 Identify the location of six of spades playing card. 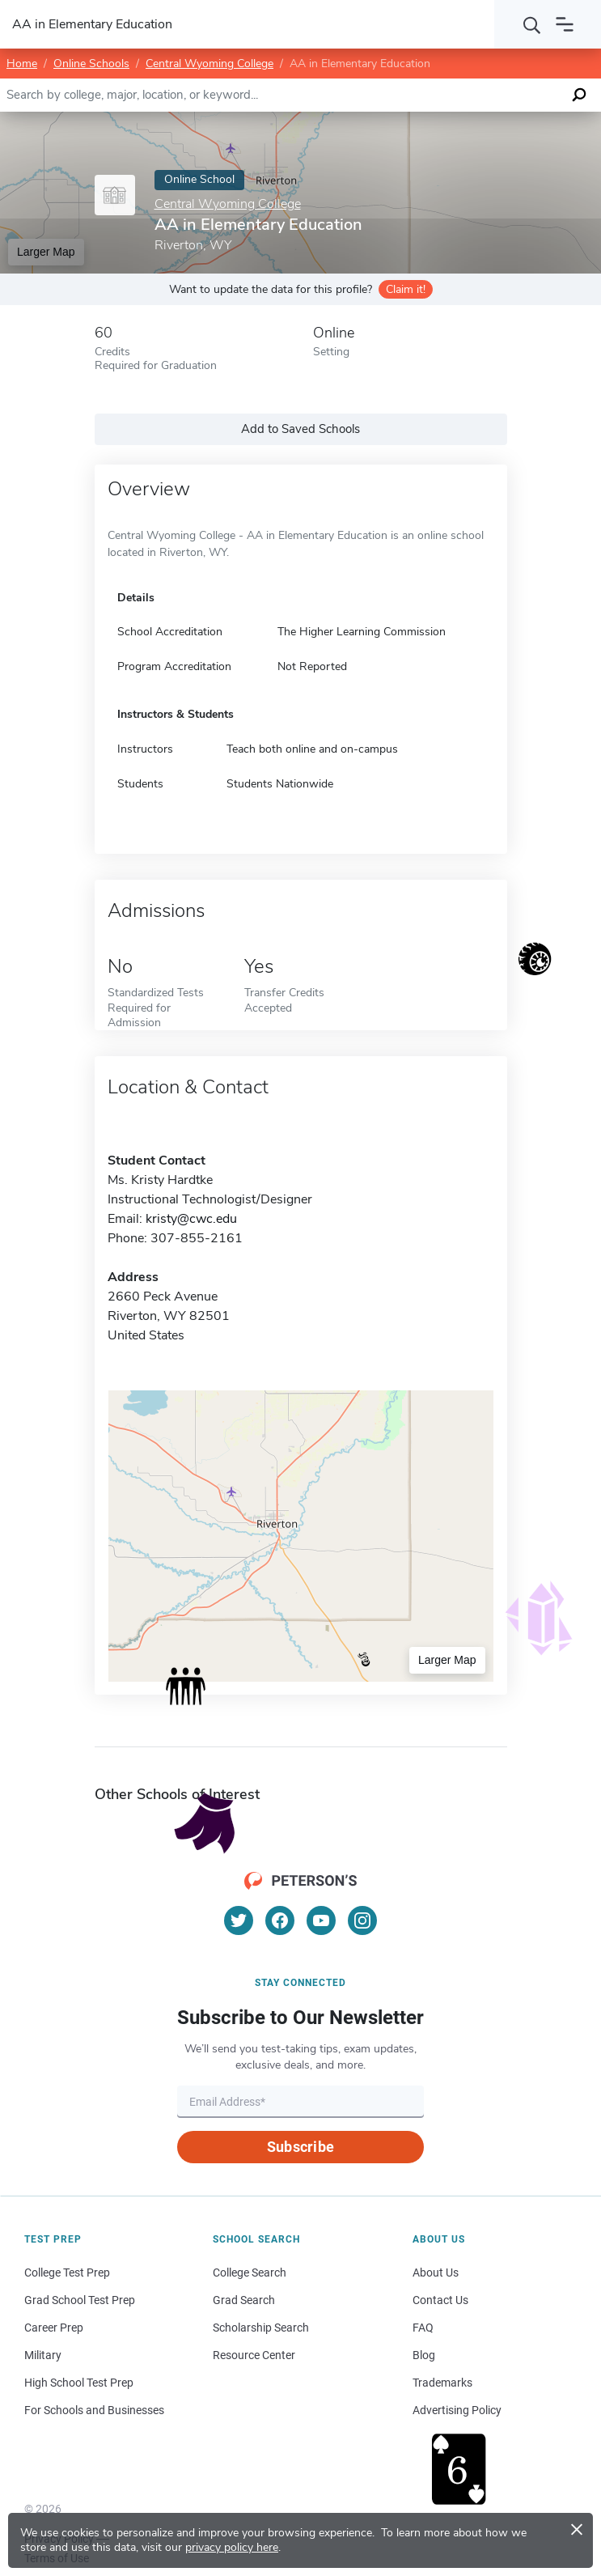
(459, 2469).